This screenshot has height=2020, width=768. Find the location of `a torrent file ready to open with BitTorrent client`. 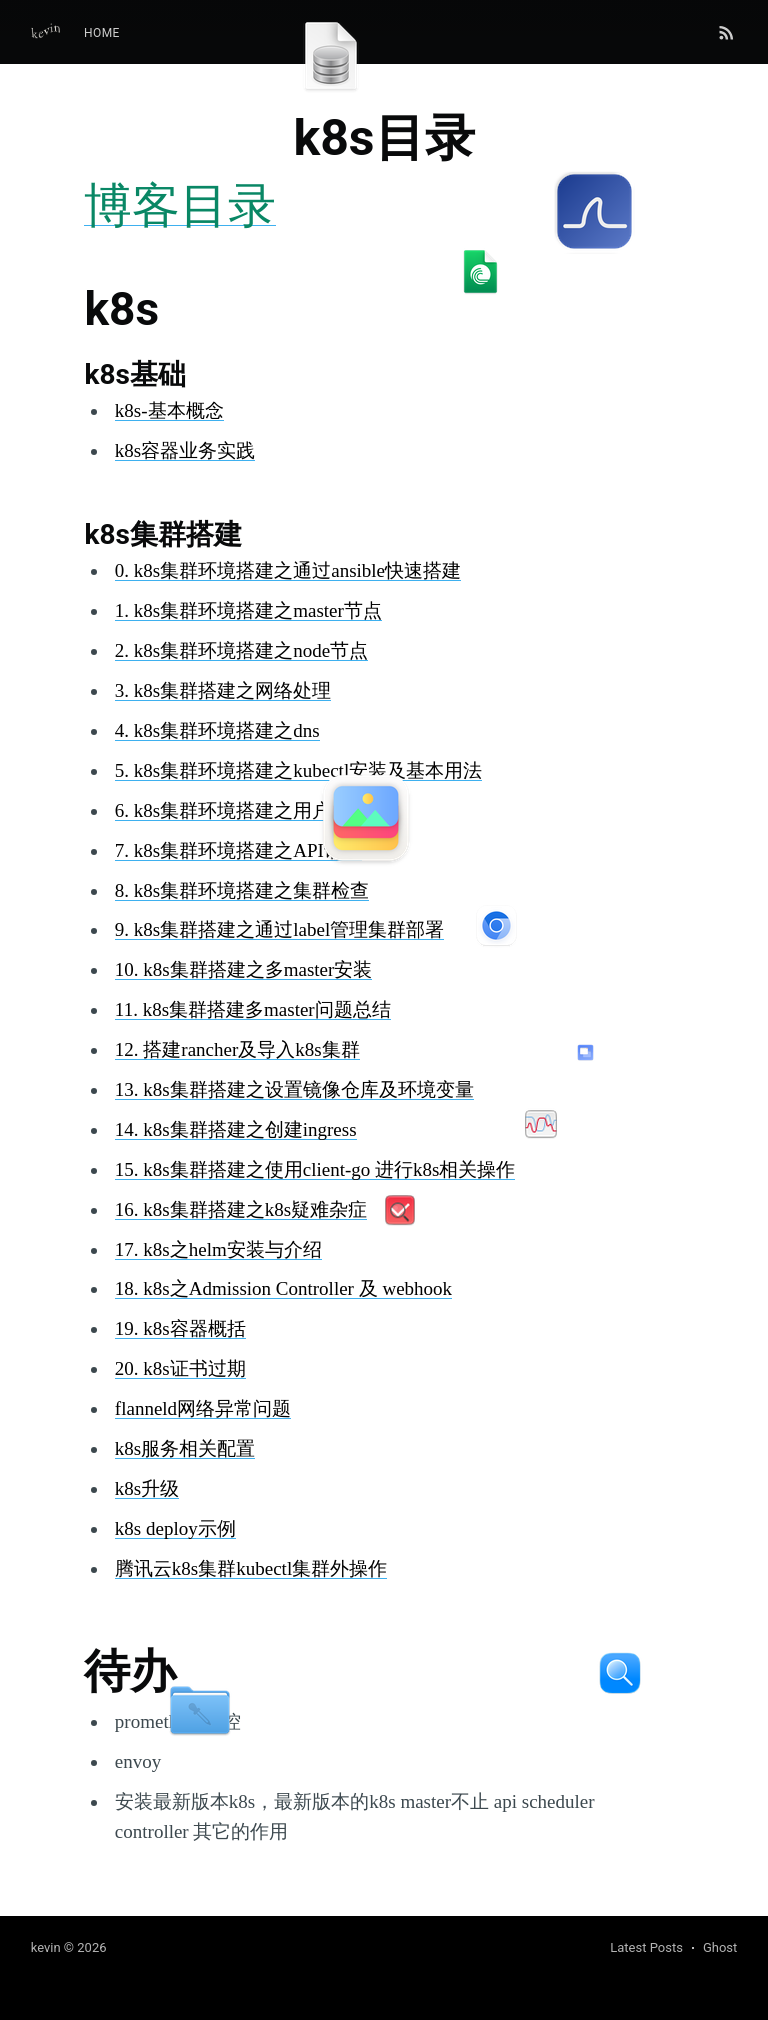

a torrent file ready to open with BitTorrent client is located at coordinates (480, 271).